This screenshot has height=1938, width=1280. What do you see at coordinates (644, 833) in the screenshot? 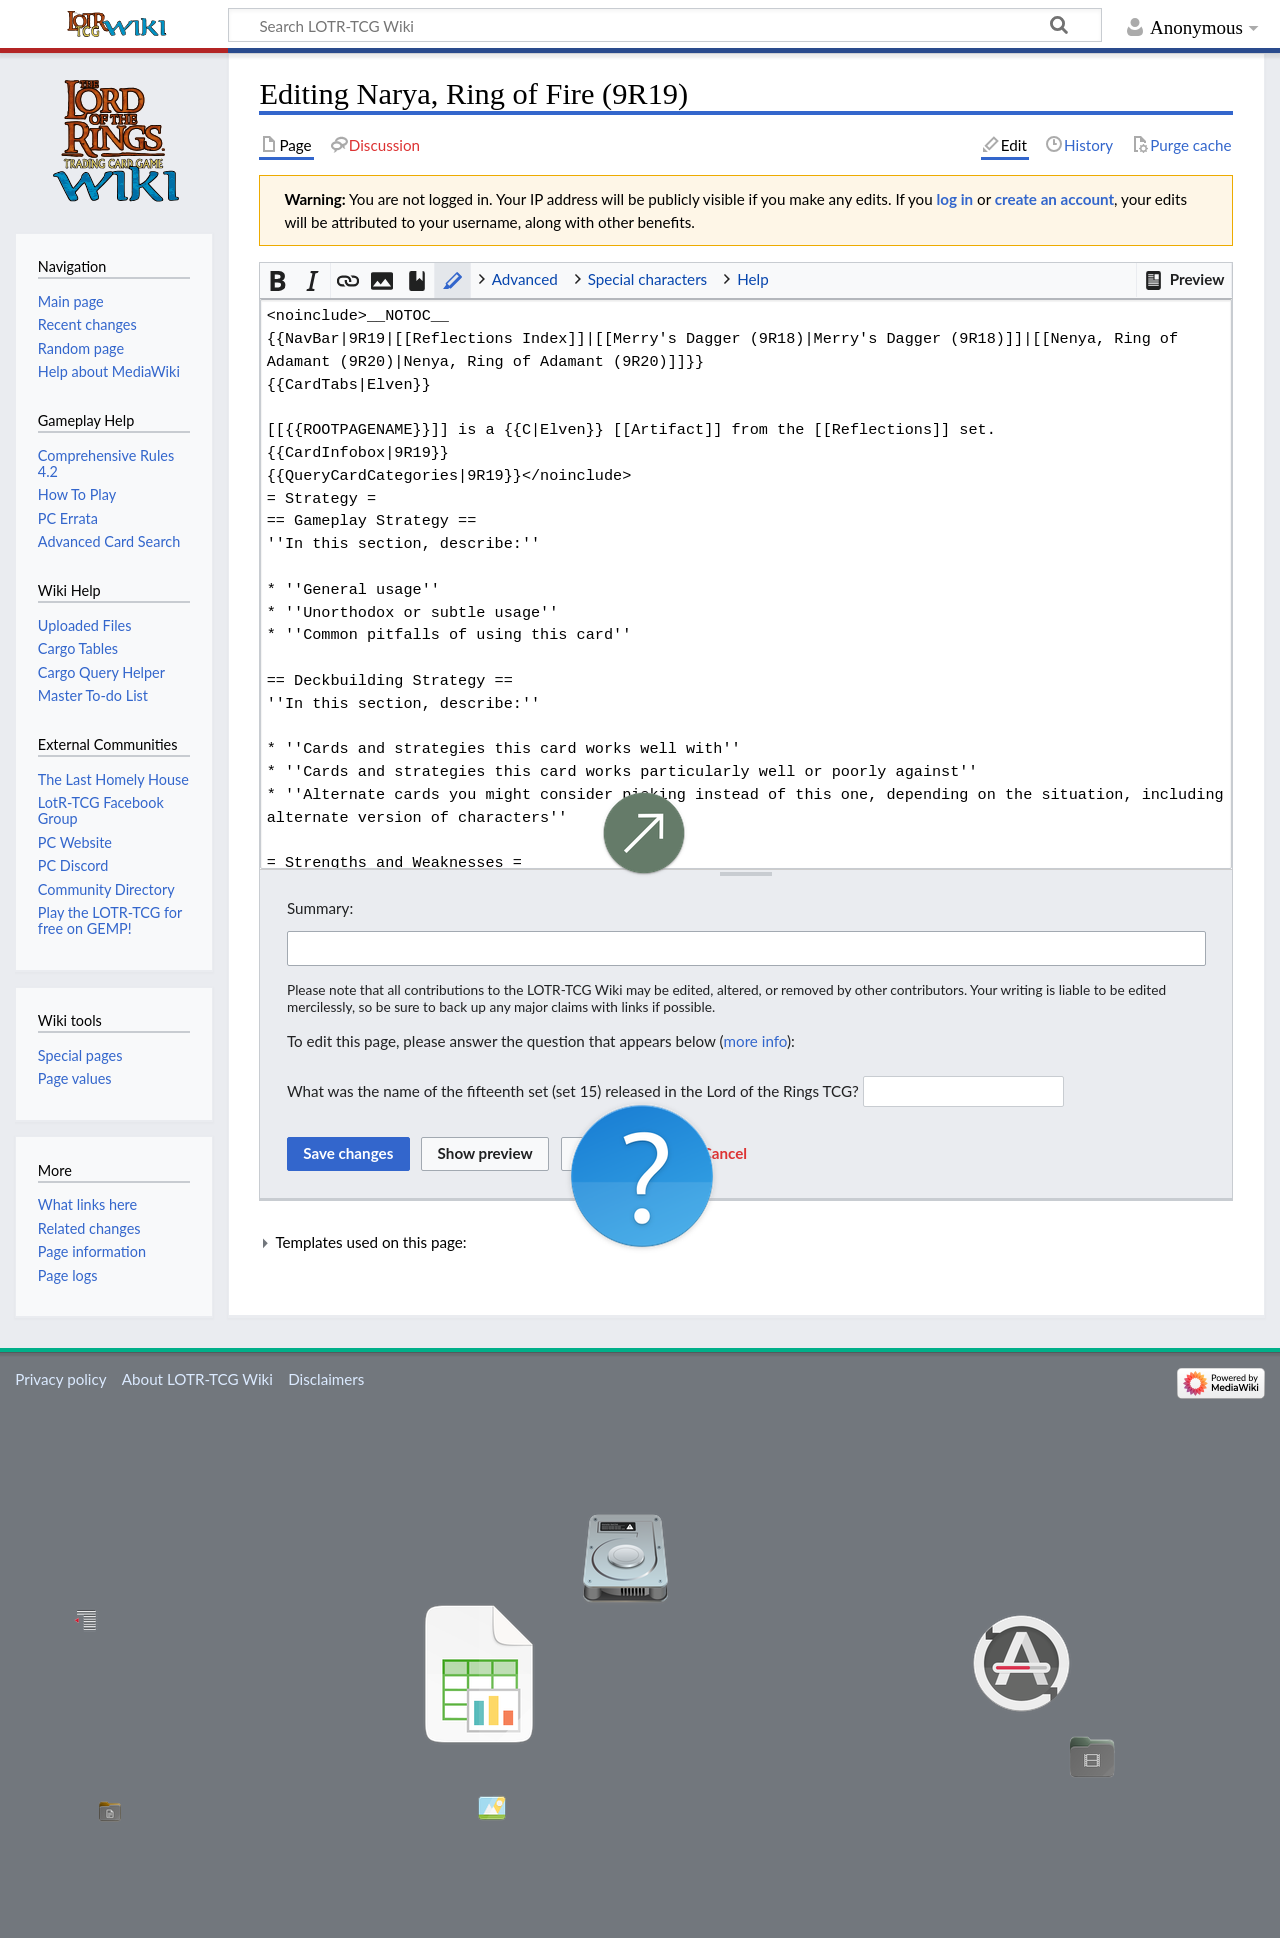
I see `indicates a symbolic link or shortcut to another file` at bounding box center [644, 833].